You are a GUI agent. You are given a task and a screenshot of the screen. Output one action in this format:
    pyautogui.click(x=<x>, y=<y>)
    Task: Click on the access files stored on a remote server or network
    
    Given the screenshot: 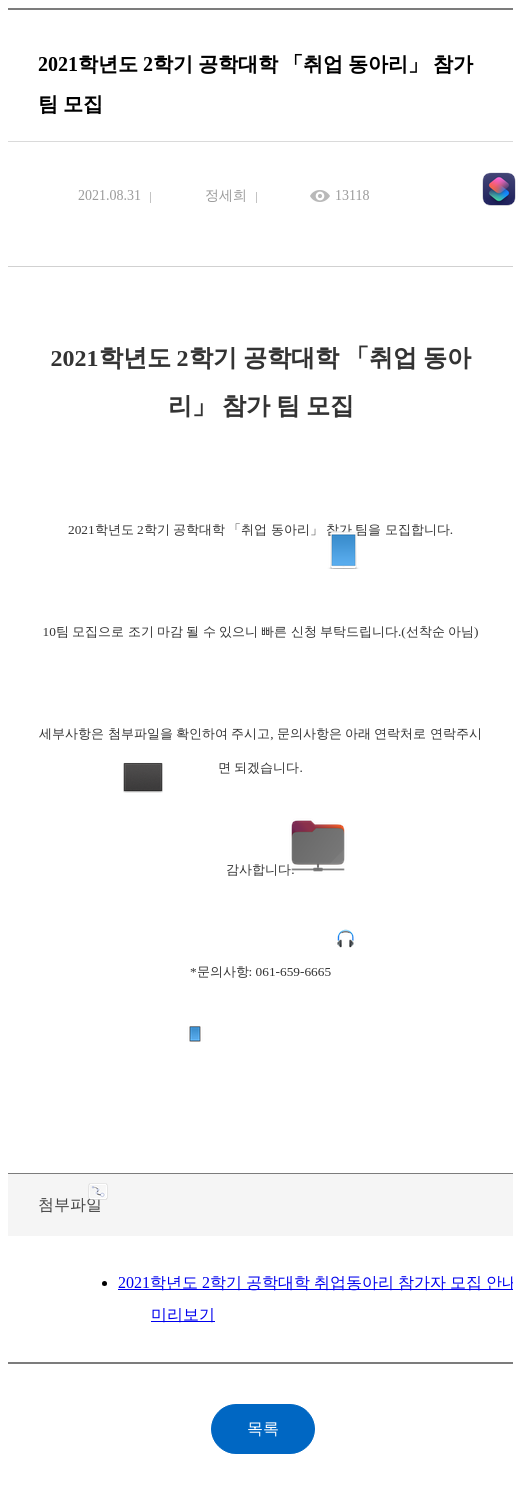 What is the action you would take?
    pyautogui.click(x=318, y=845)
    